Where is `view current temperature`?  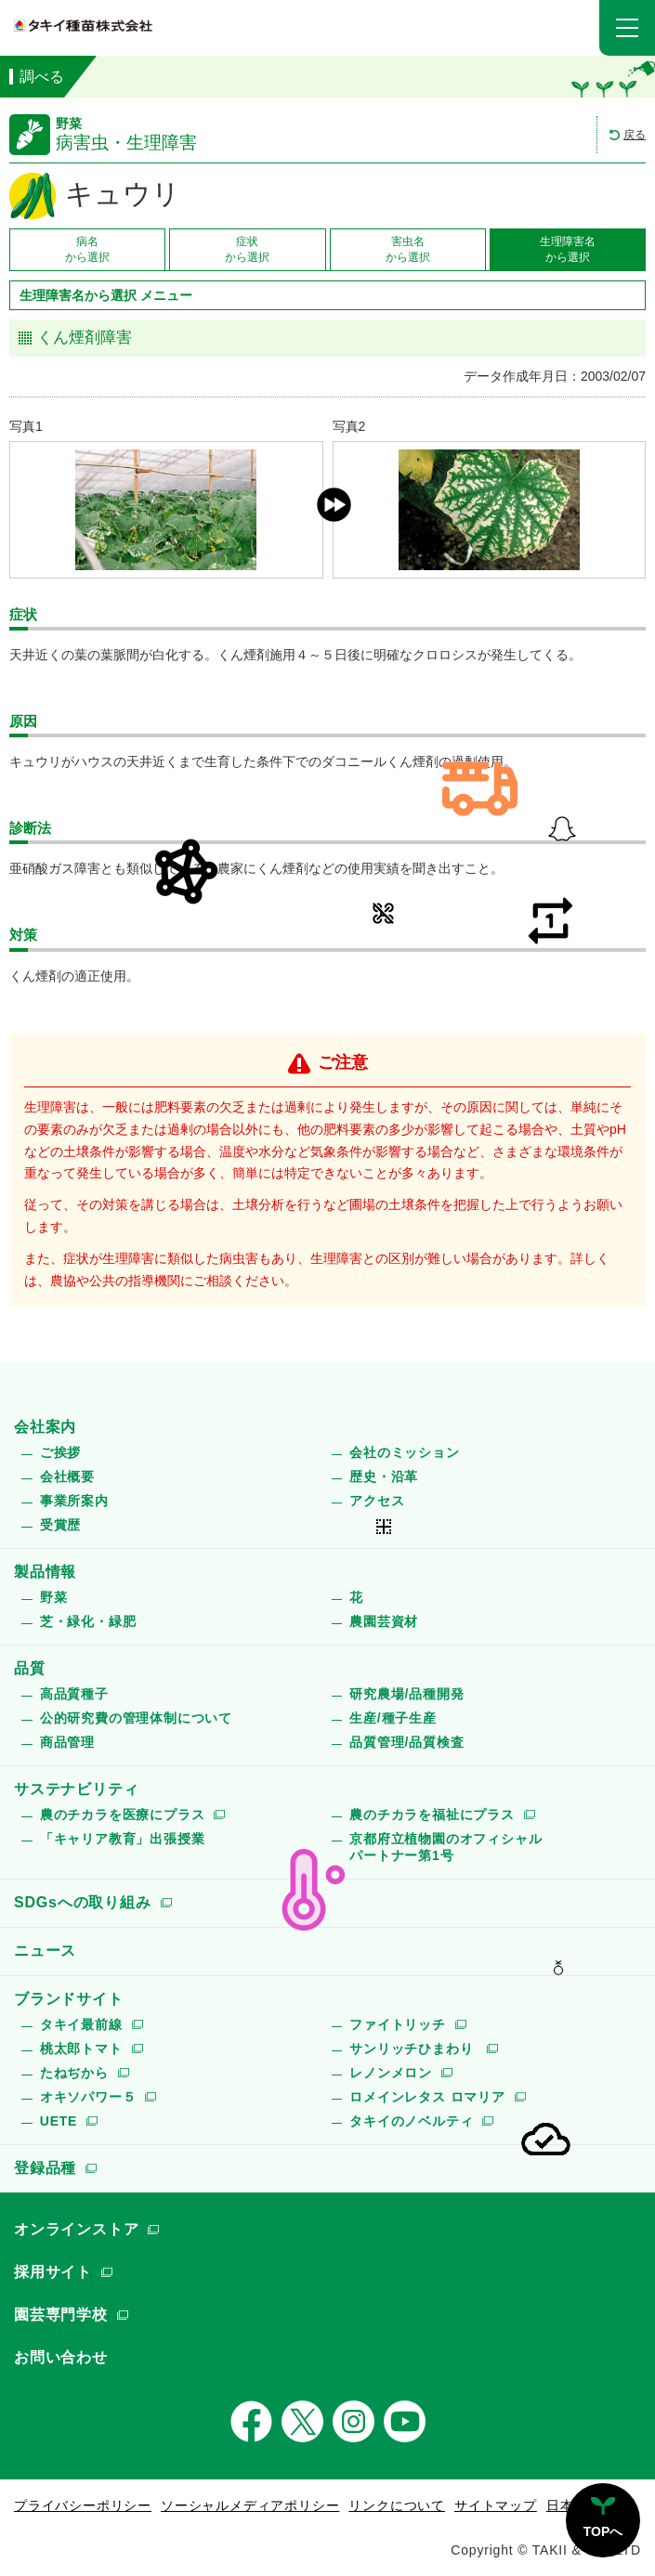 view current temperature is located at coordinates (307, 1890).